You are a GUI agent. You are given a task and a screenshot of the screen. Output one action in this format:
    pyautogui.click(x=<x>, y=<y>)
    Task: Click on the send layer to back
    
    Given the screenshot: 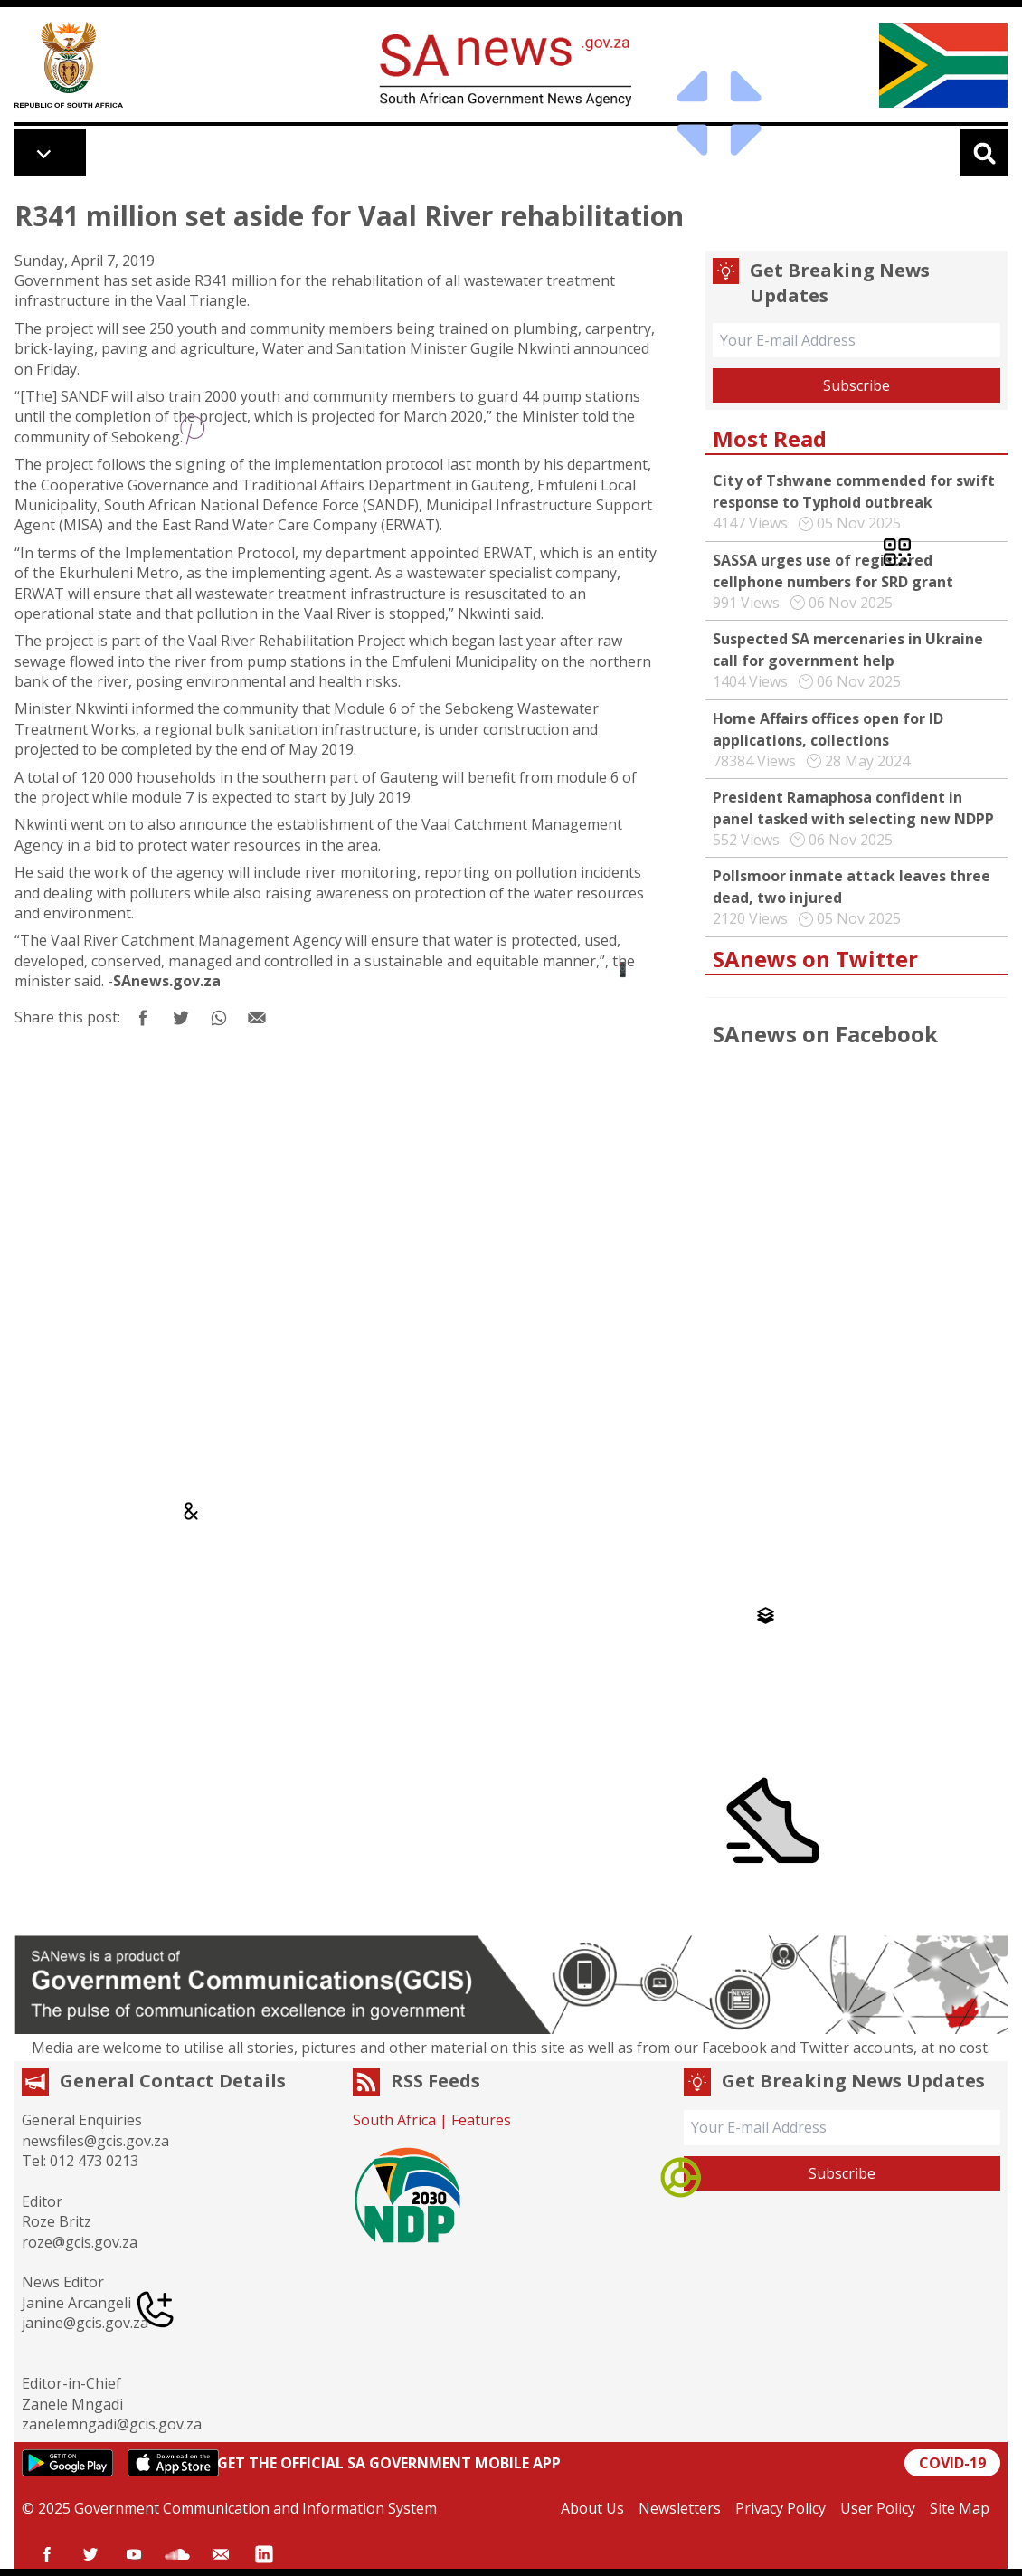 What is the action you would take?
    pyautogui.click(x=765, y=1615)
    